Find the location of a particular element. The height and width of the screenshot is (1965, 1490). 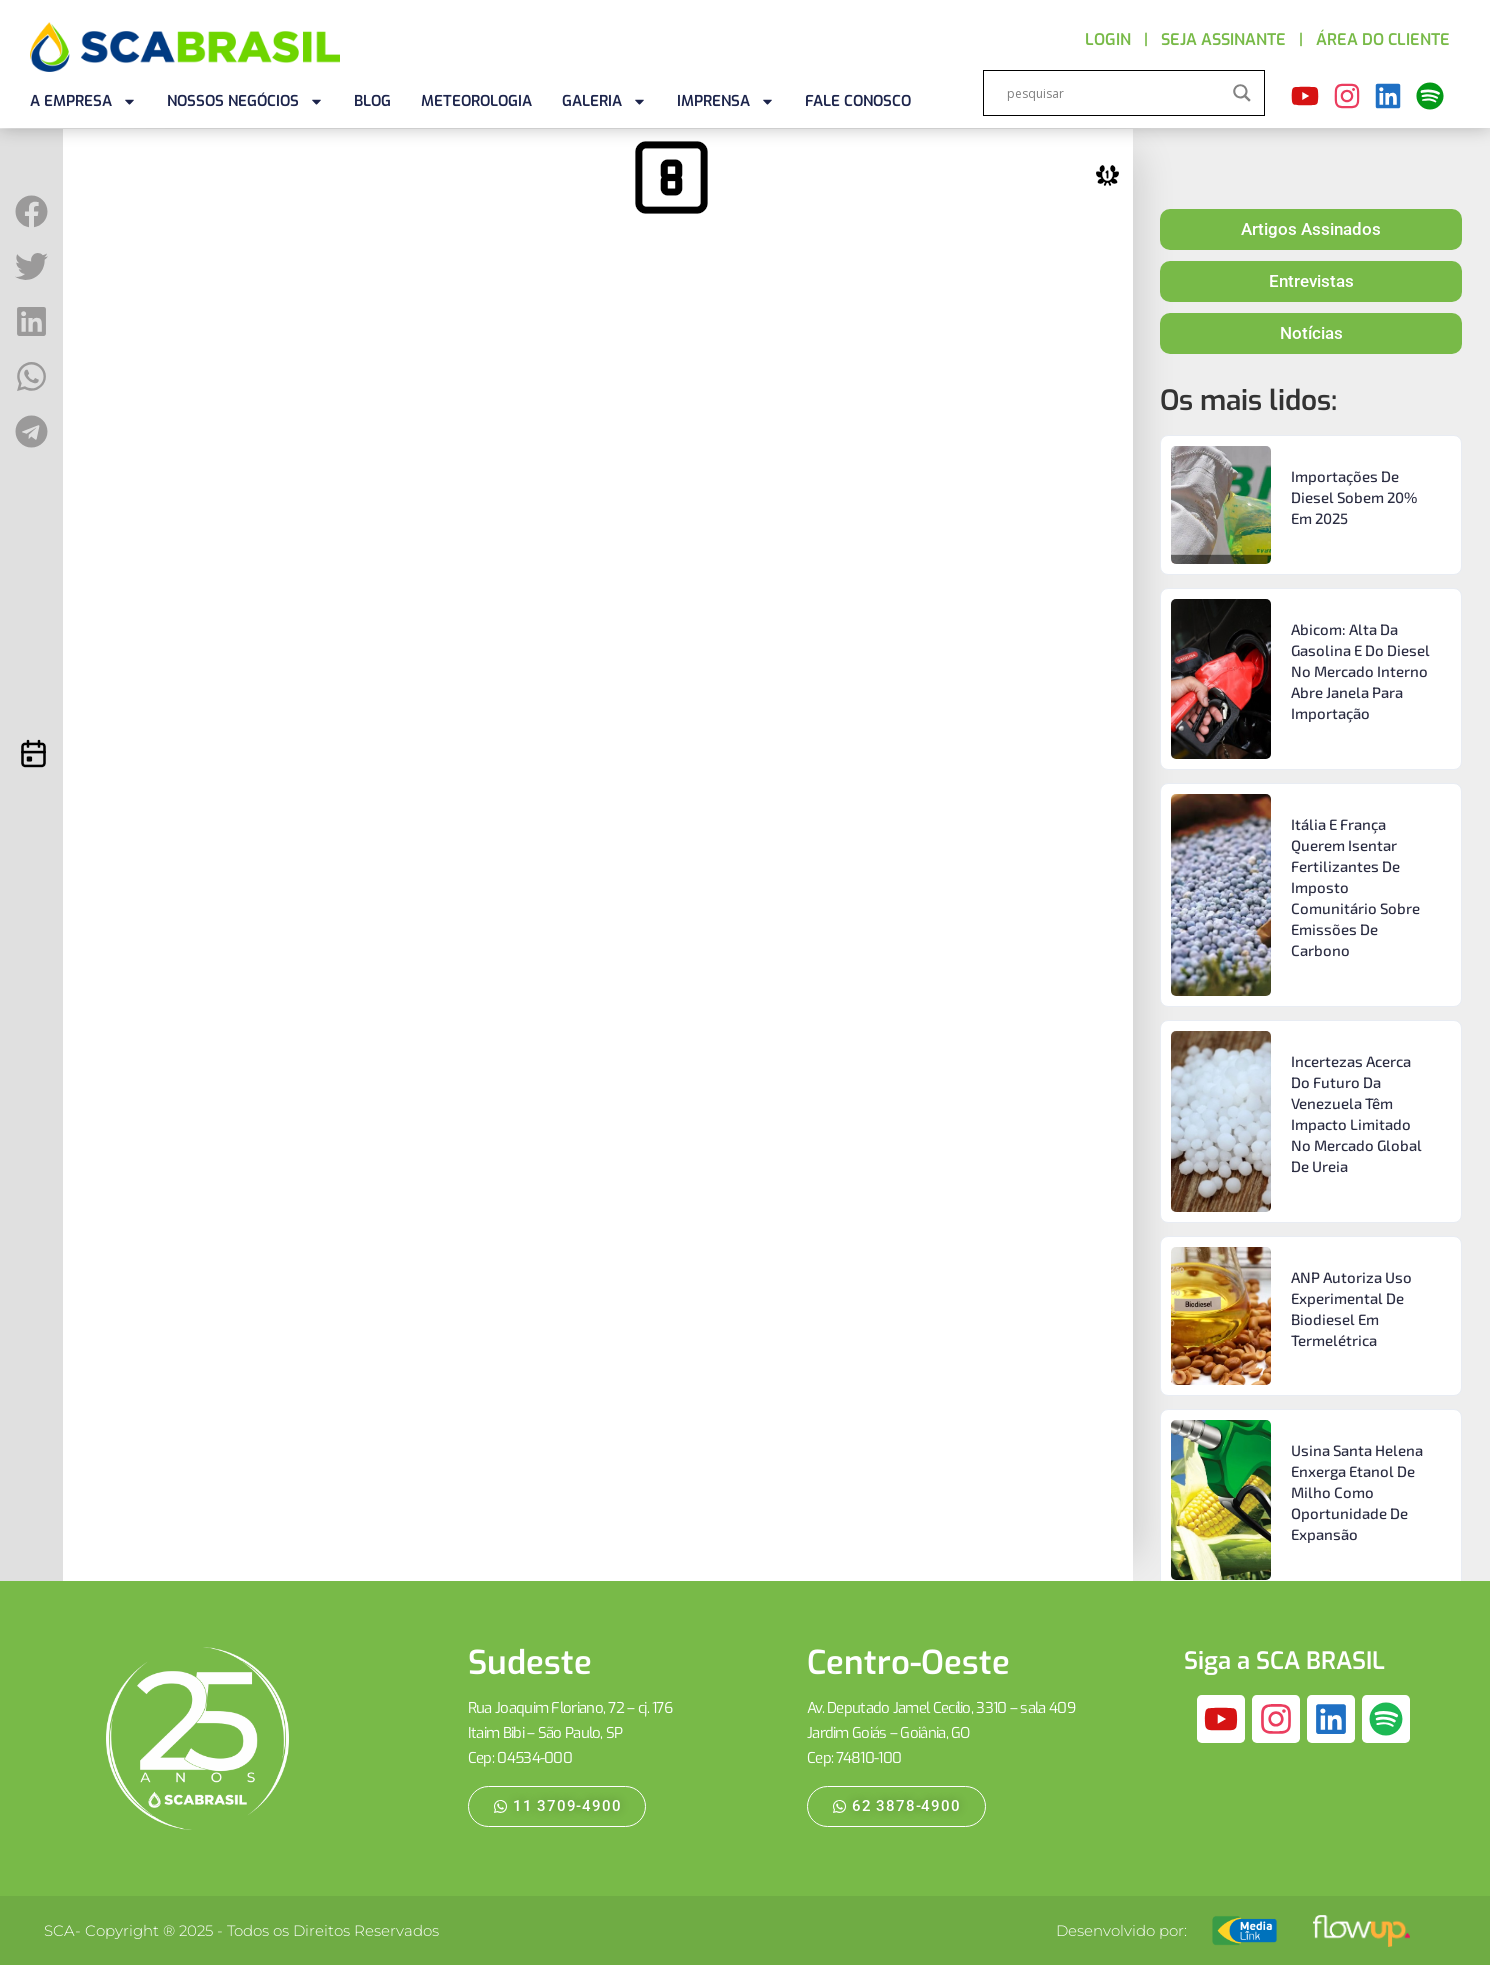

select item number 8 from a list is located at coordinates (671, 177).